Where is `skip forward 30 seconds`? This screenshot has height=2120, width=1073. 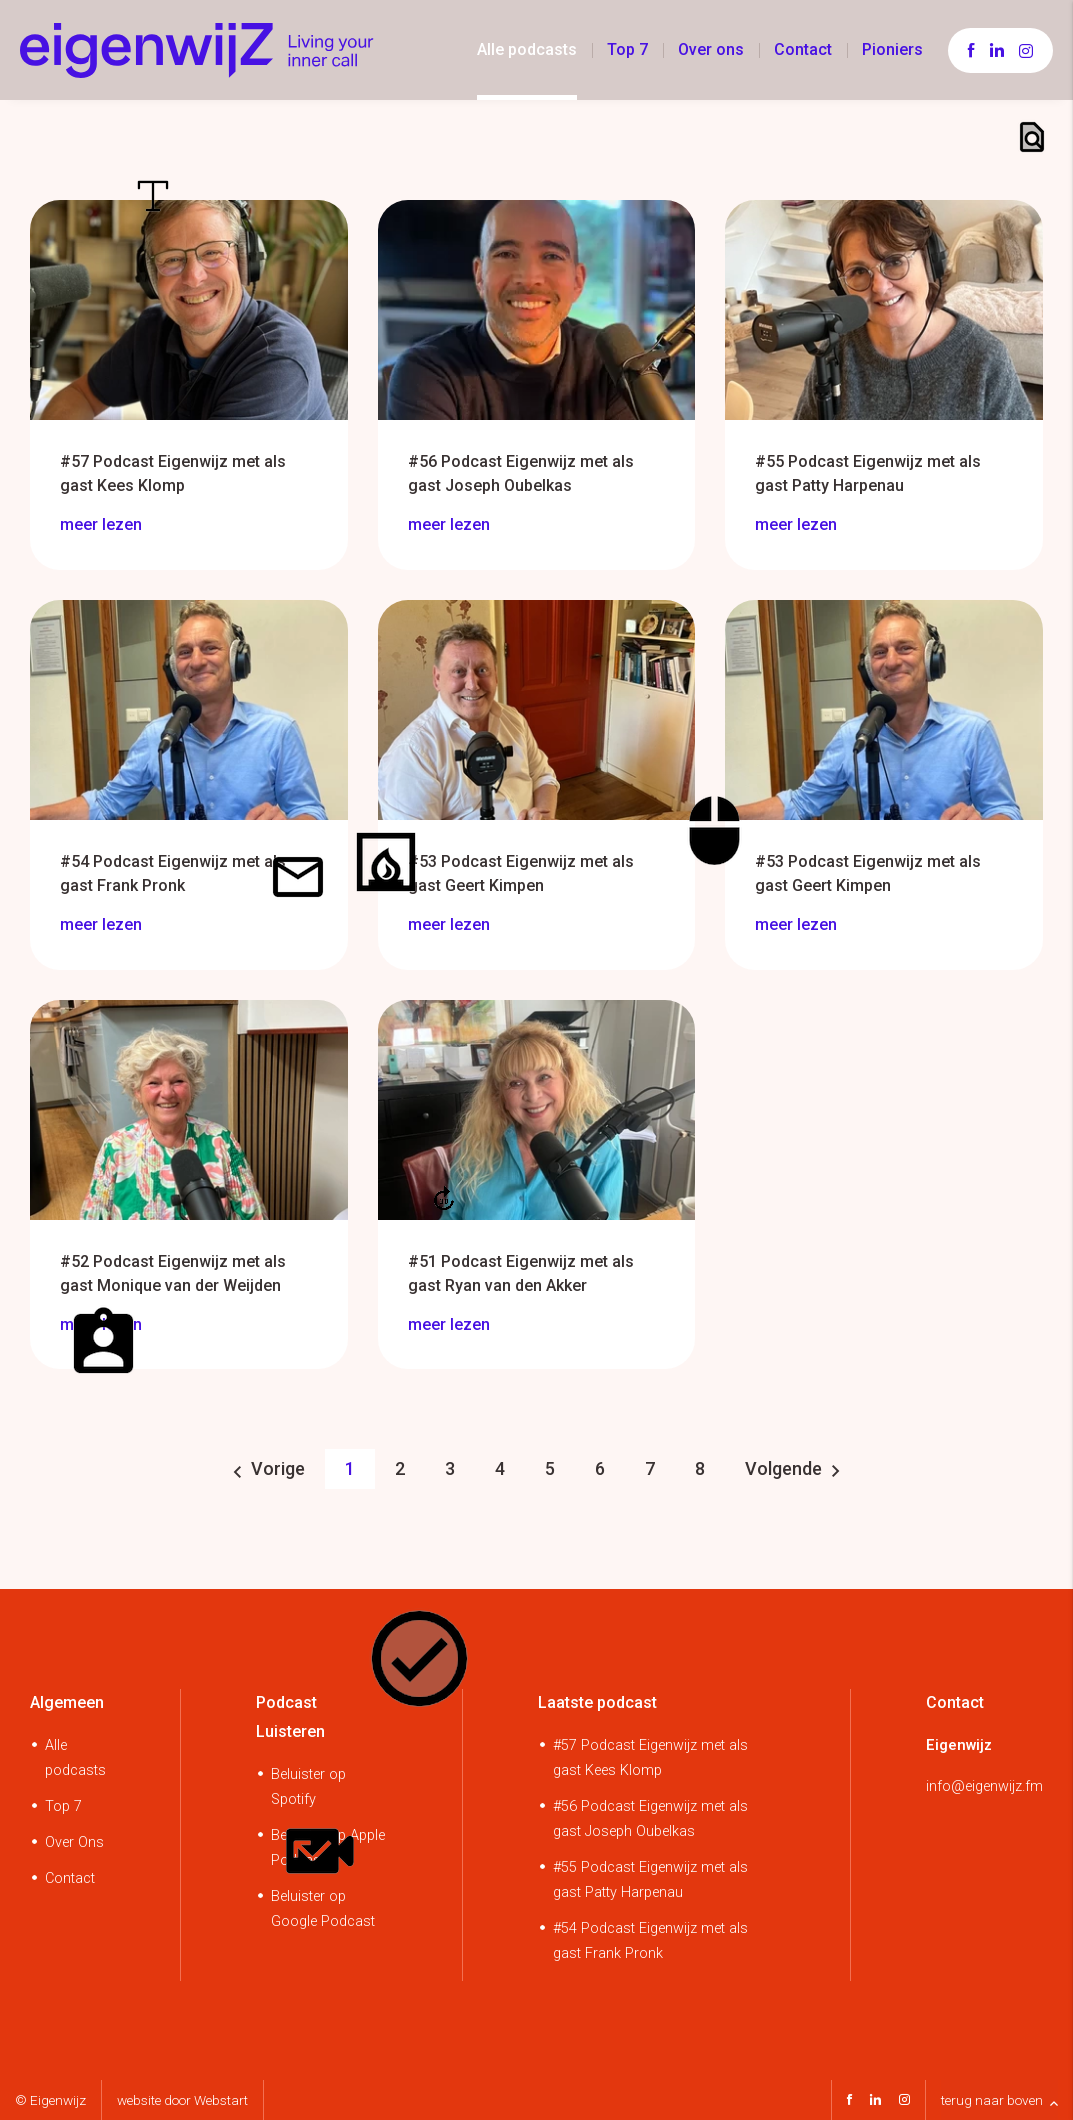
skip forward 30 seconds is located at coordinates (444, 1199).